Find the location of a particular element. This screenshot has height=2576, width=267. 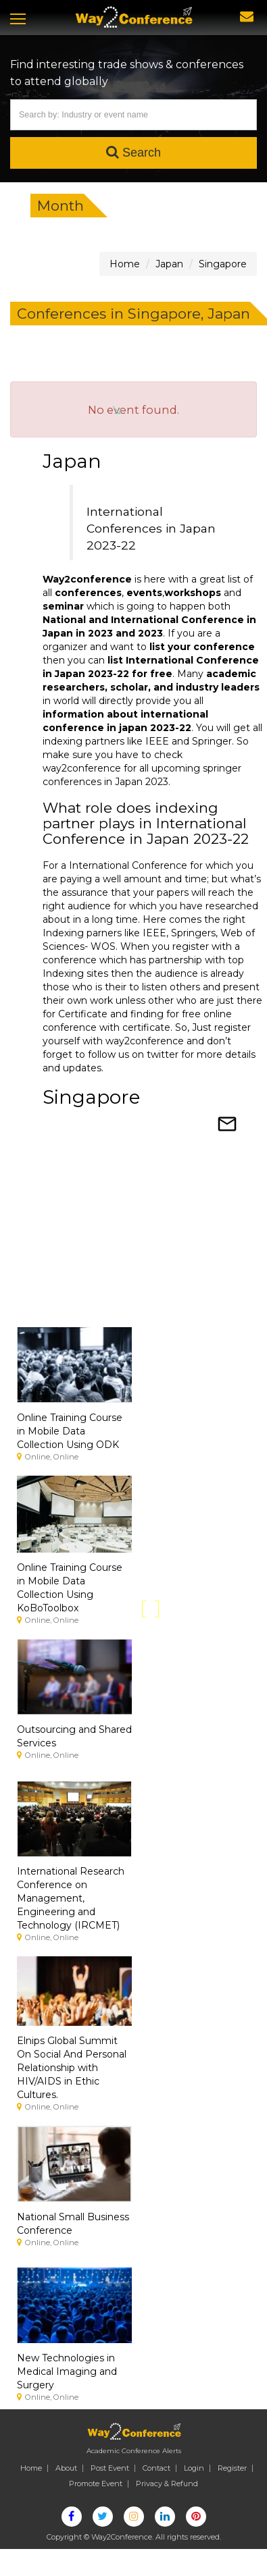

navigate to the next item diagonally is located at coordinates (116, 410).